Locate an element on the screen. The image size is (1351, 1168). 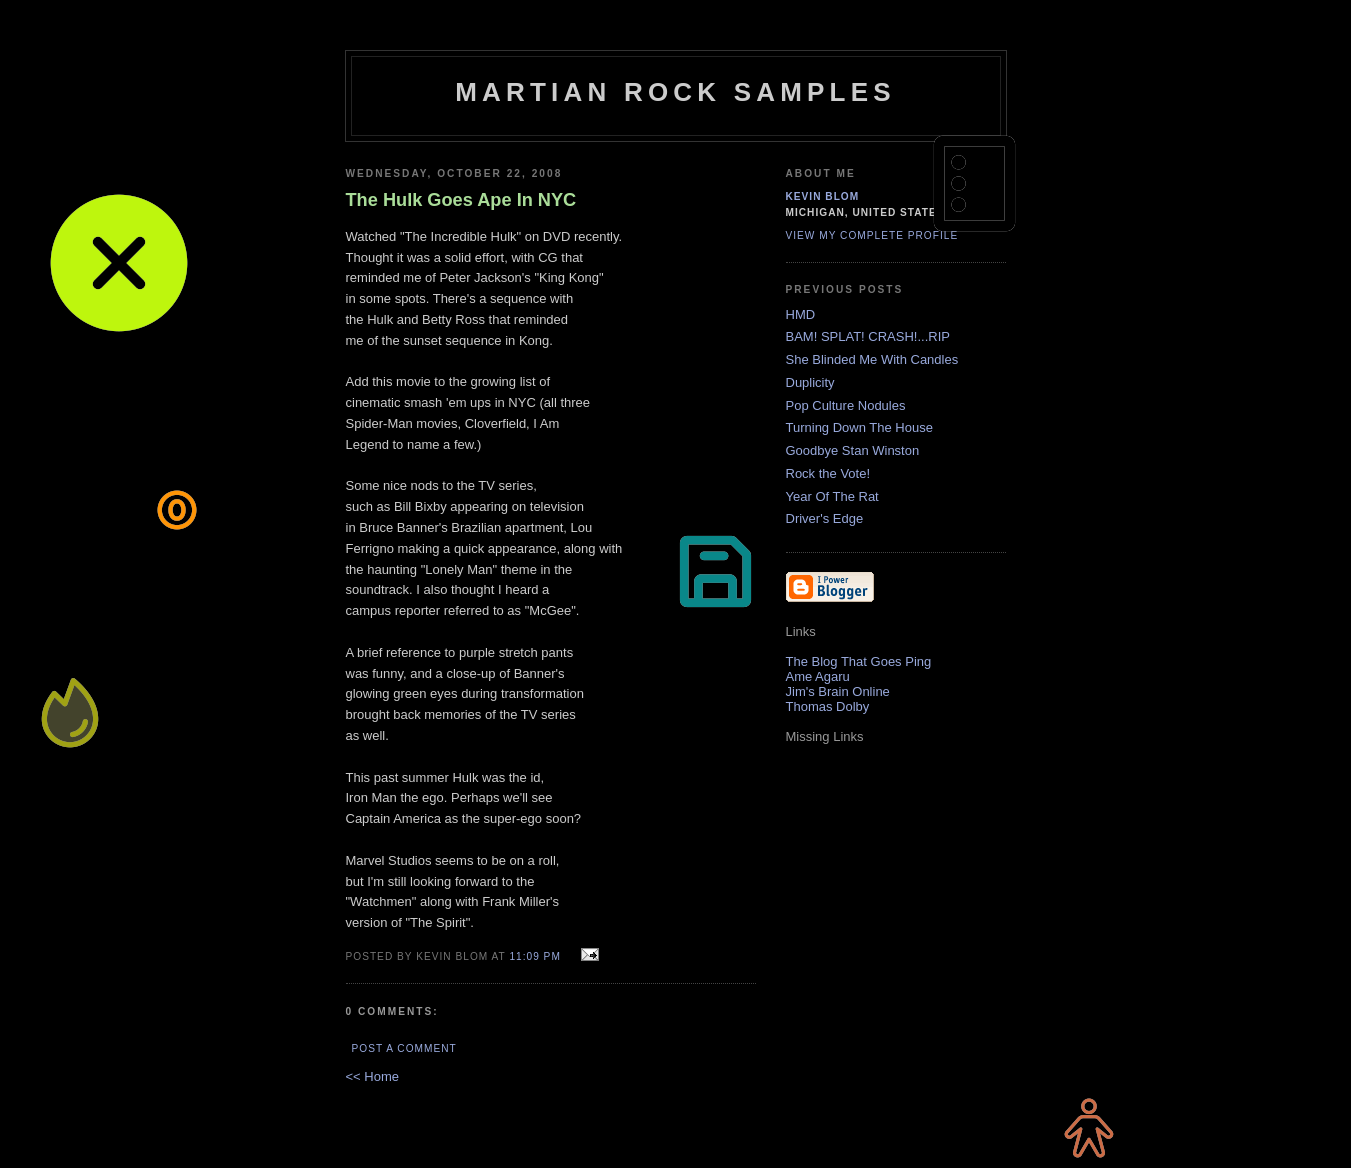
indicates zero items or notifications is located at coordinates (177, 510).